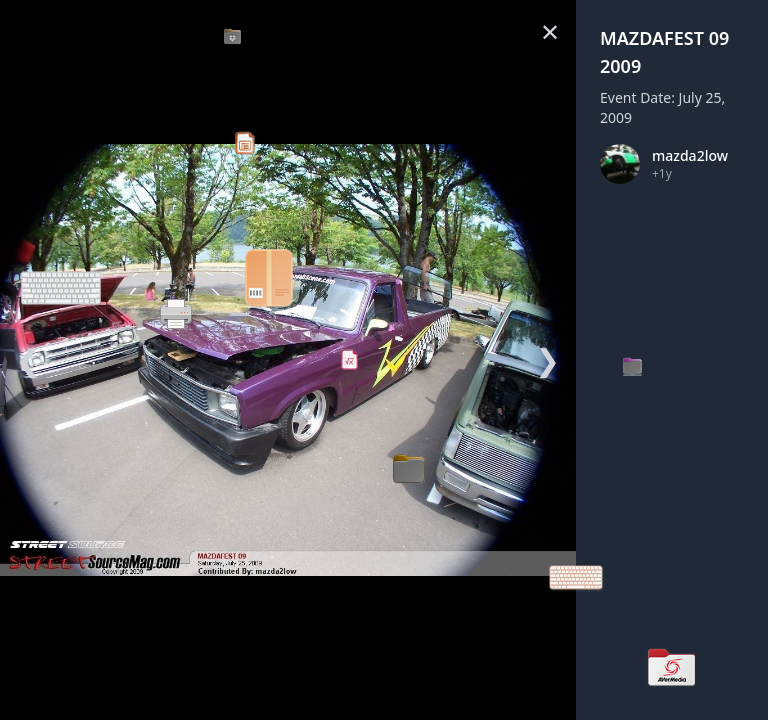 Image resolution: width=768 pixels, height=720 pixels. I want to click on access files stored on a remote server, so click(632, 366).